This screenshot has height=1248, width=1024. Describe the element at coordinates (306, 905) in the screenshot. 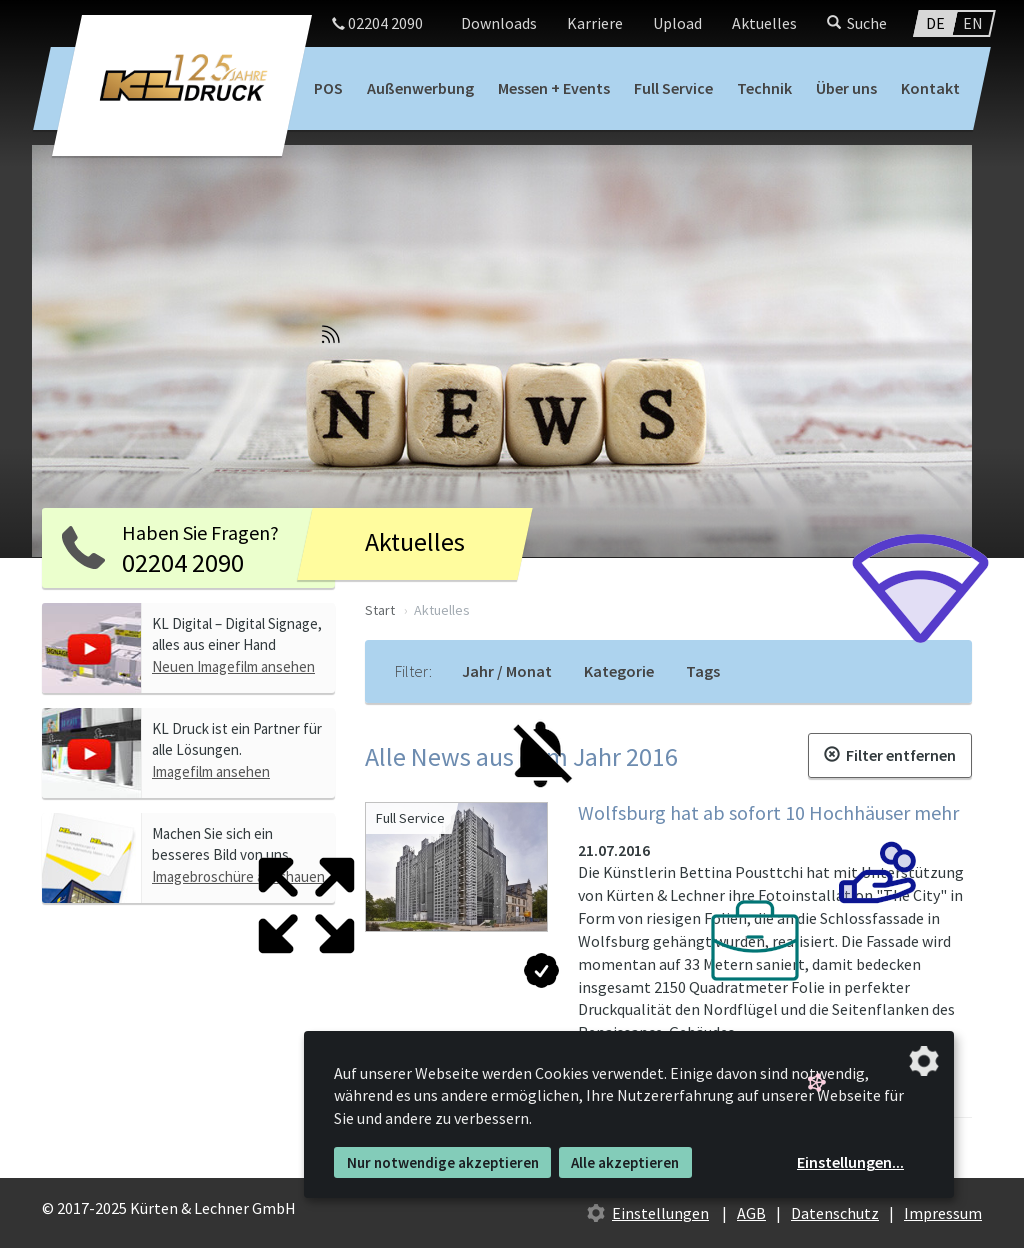

I see `expand to fullscreen mode` at that location.